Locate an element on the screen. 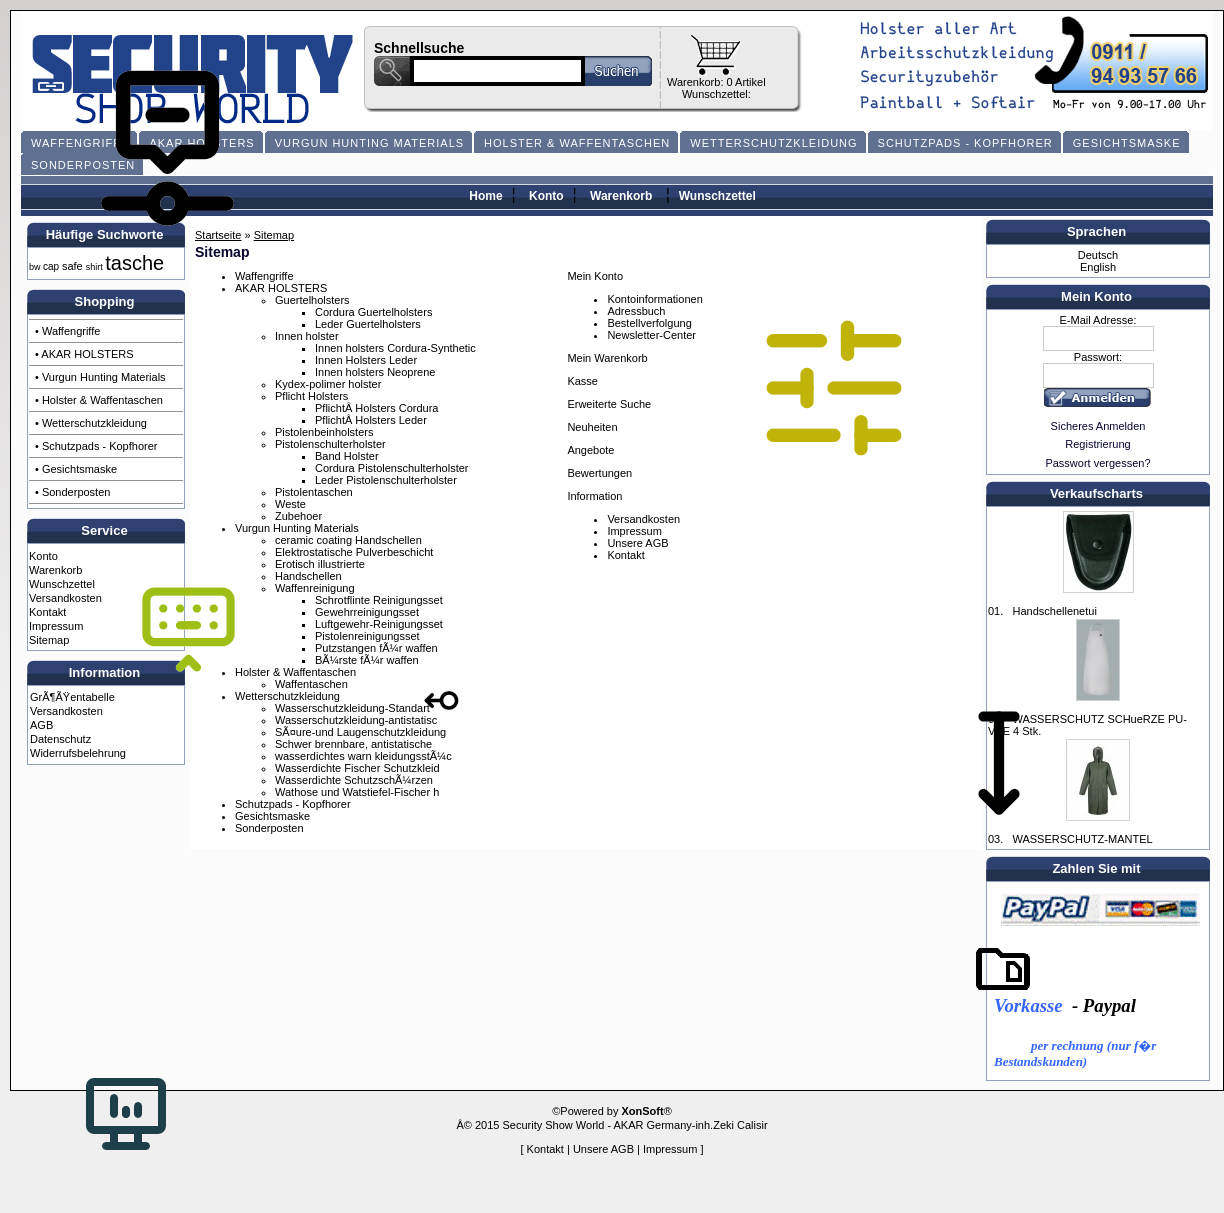 The image size is (1224, 1213). swipe left to dismiss or navigate back is located at coordinates (441, 700).